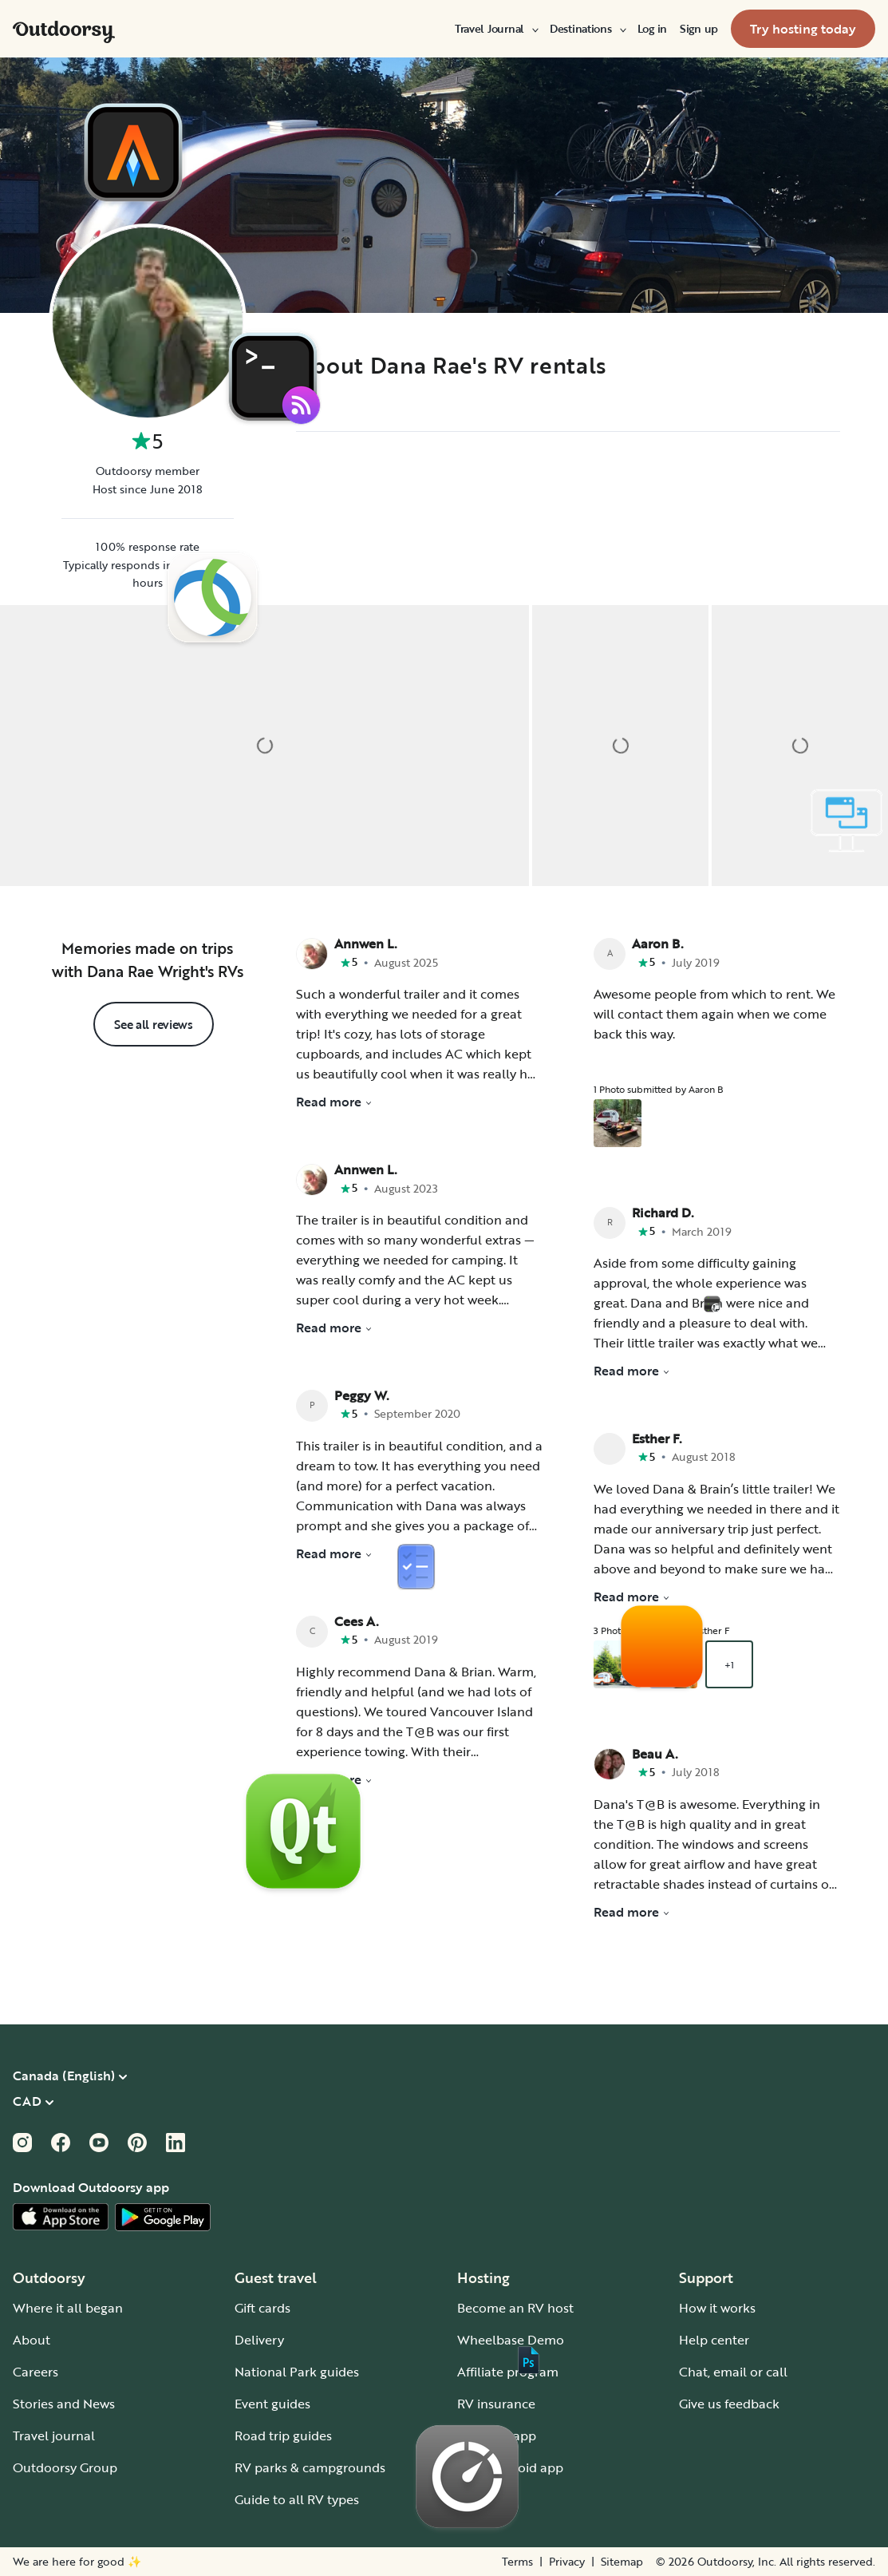  What do you see at coordinates (212, 597) in the screenshot?
I see `open cisco anyconnect vpn client` at bounding box center [212, 597].